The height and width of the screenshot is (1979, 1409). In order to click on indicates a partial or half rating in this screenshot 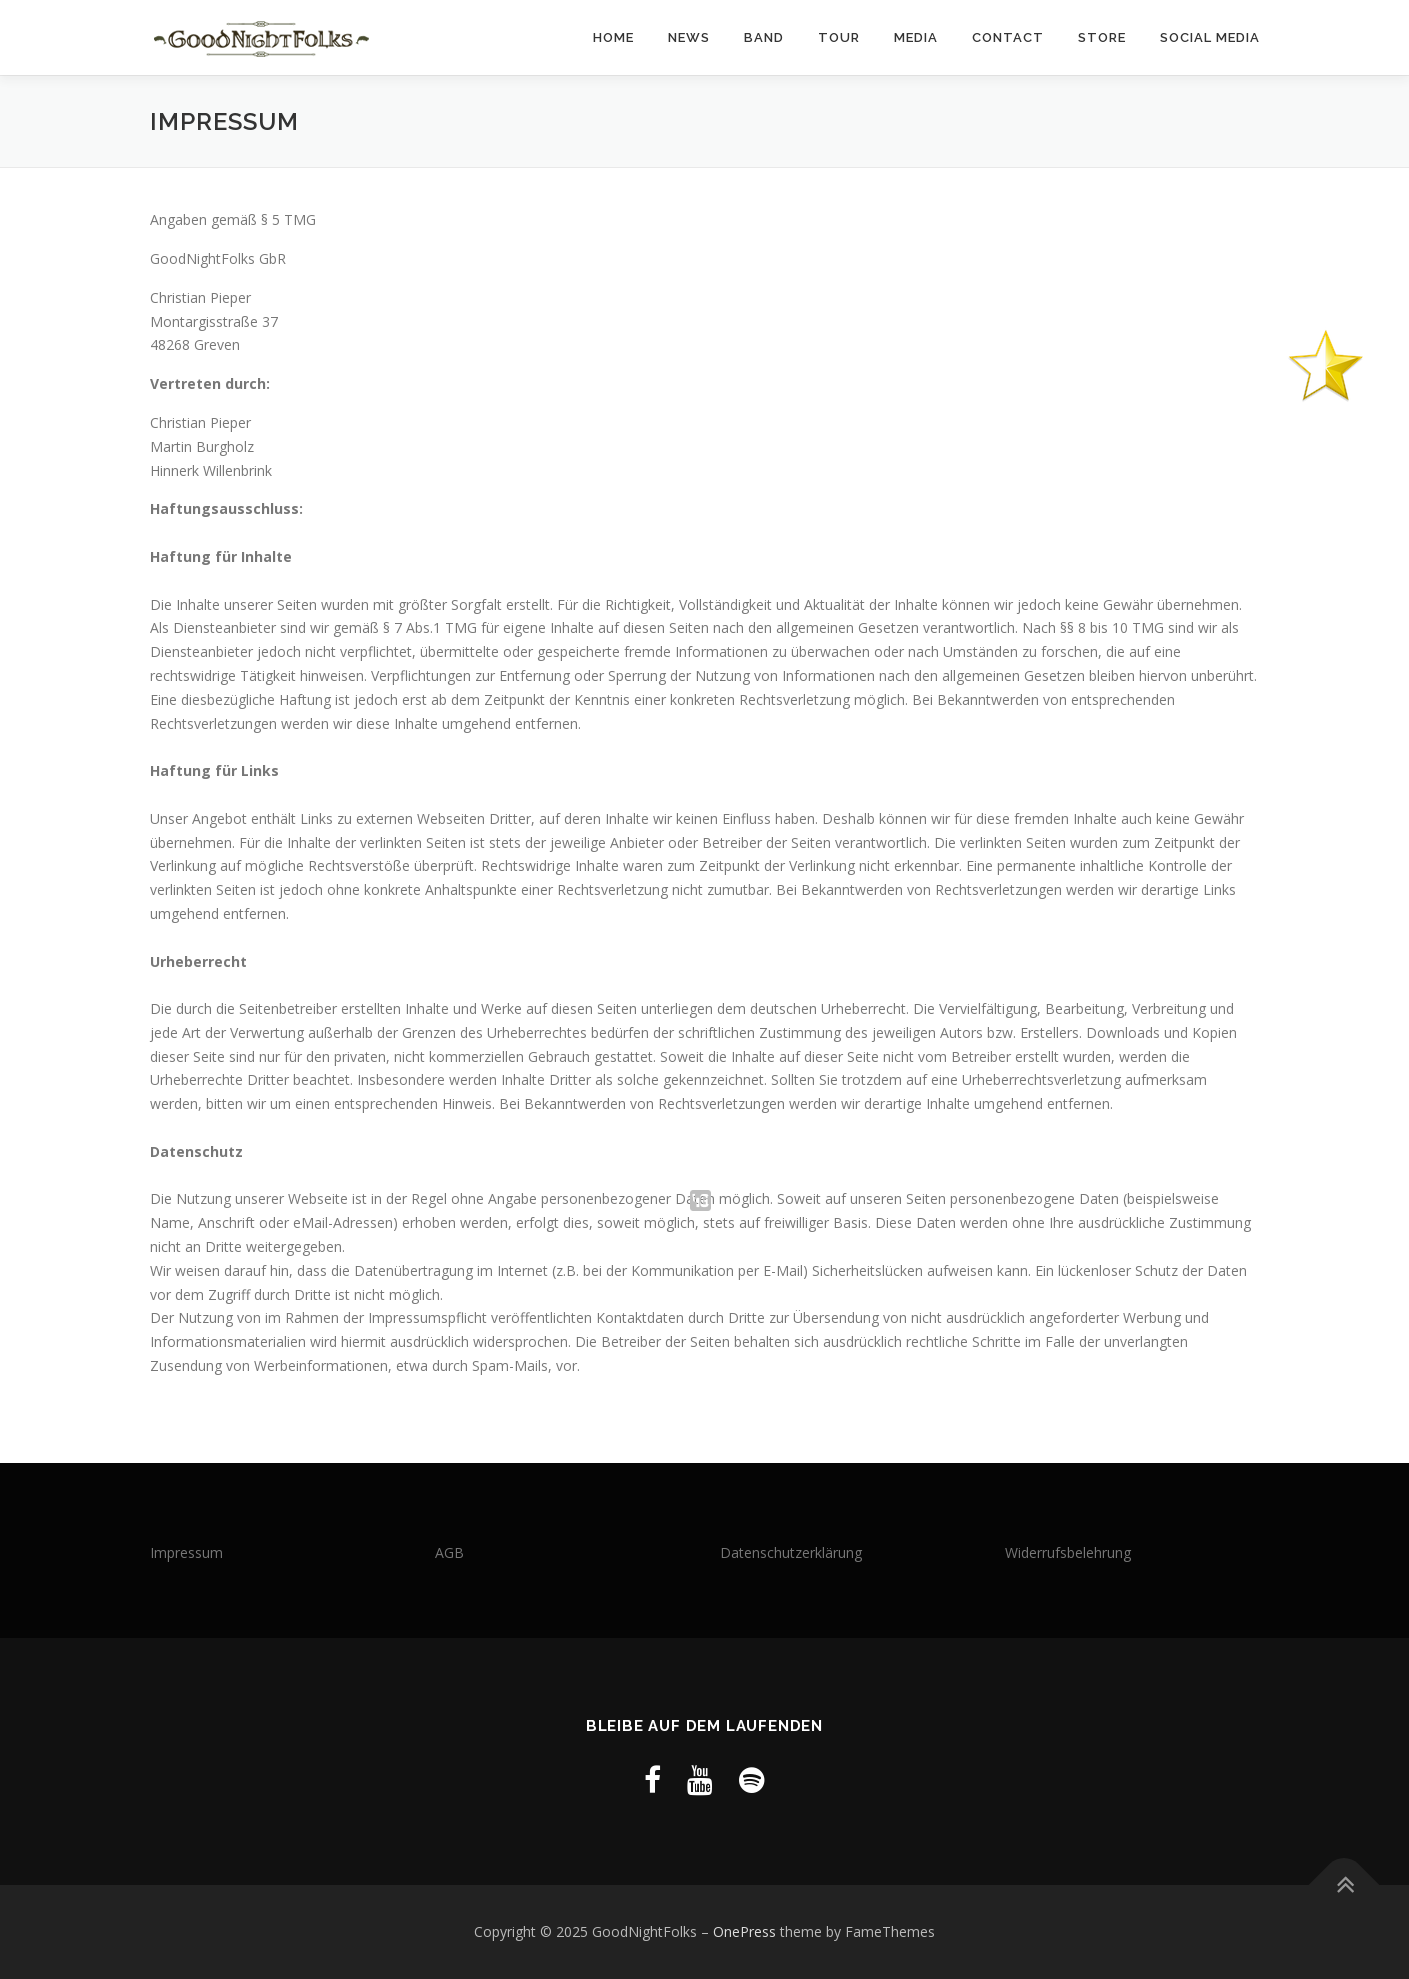, I will do `click(1325, 368)`.